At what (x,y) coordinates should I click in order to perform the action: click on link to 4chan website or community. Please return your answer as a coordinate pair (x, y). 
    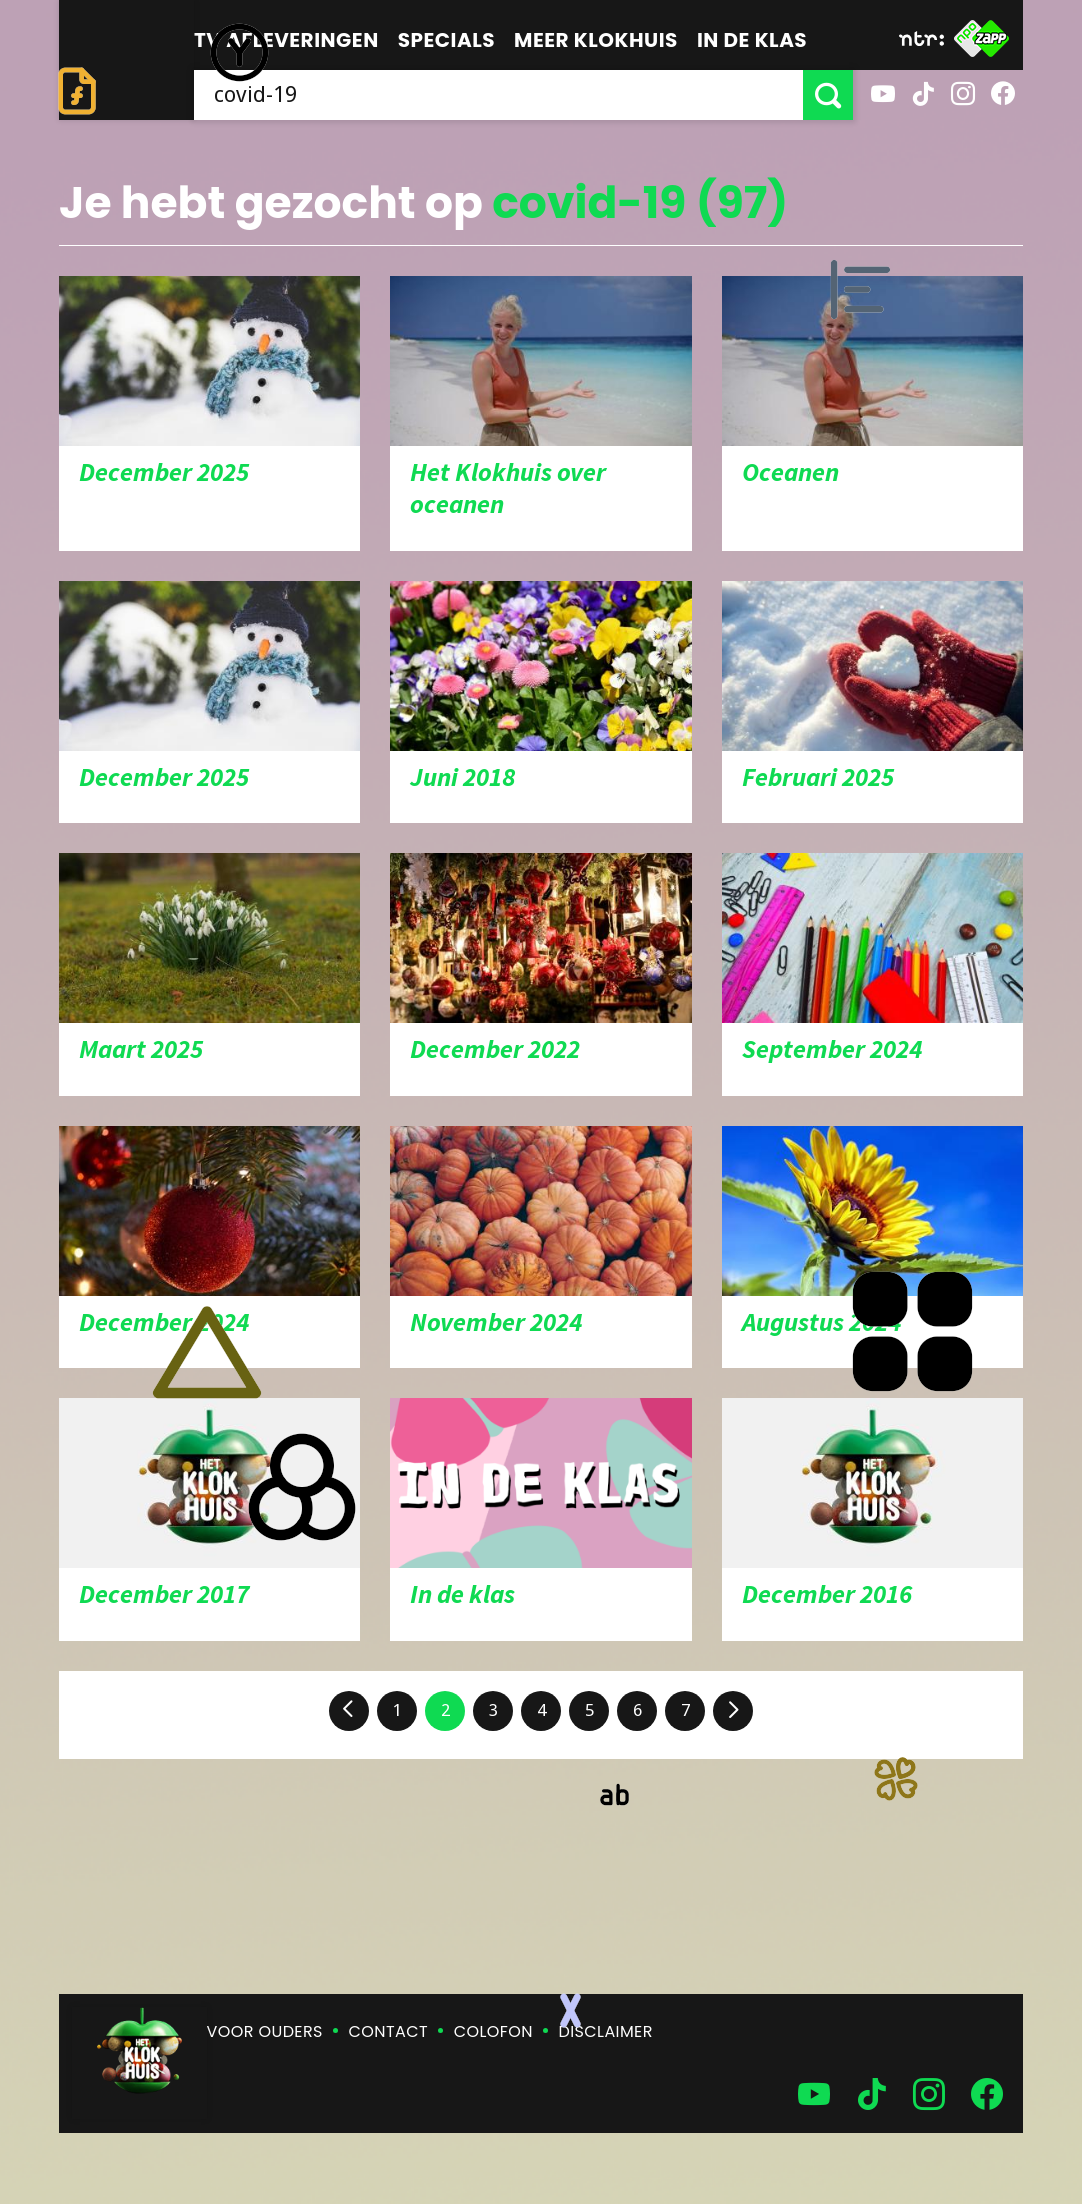
    Looking at the image, I should click on (896, 1779).